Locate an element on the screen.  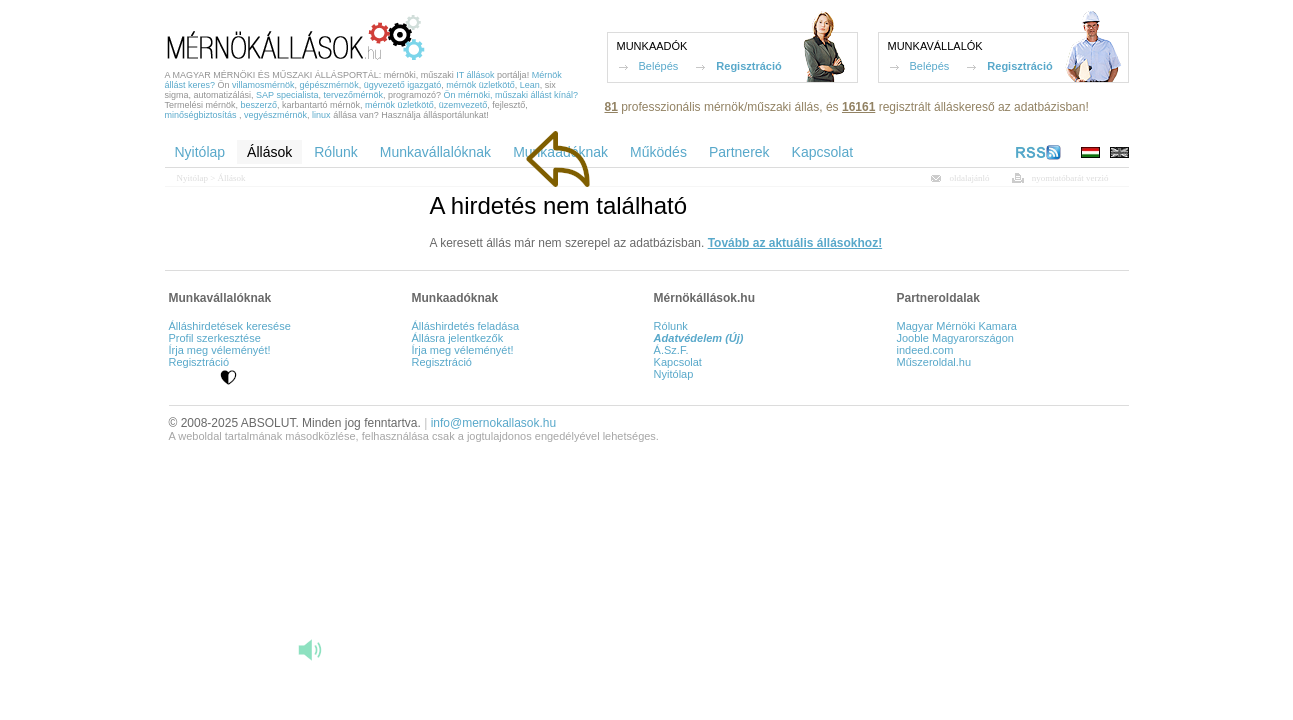
adjust audio volume to medium level is located at coordinates (310, 650).